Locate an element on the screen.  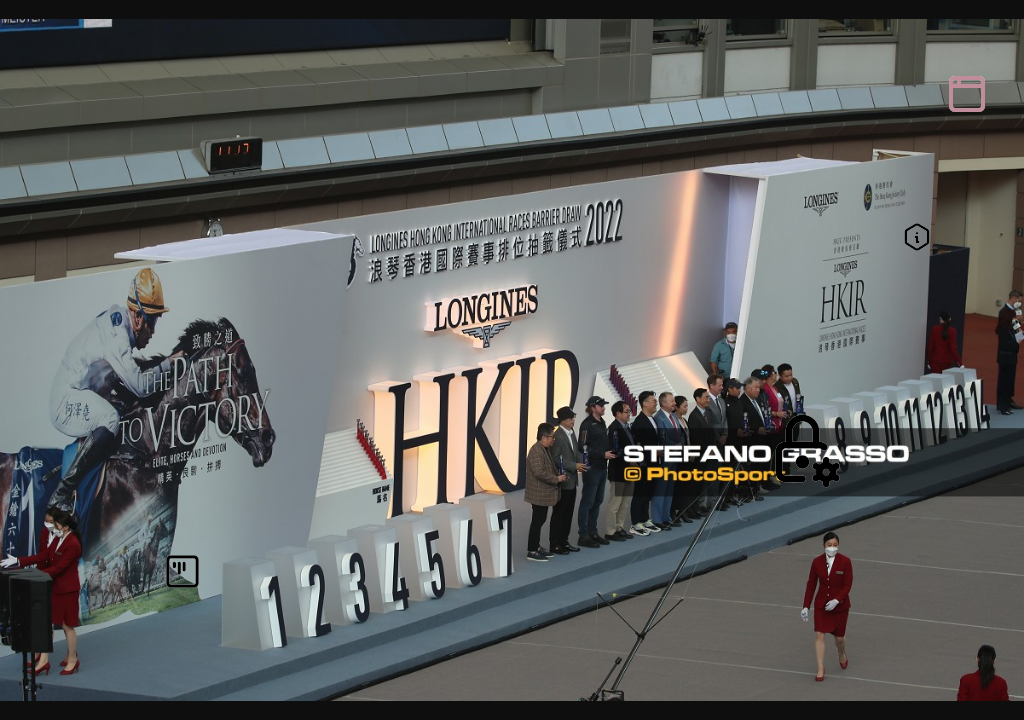
access security settings is located at coordinates (802, 448).